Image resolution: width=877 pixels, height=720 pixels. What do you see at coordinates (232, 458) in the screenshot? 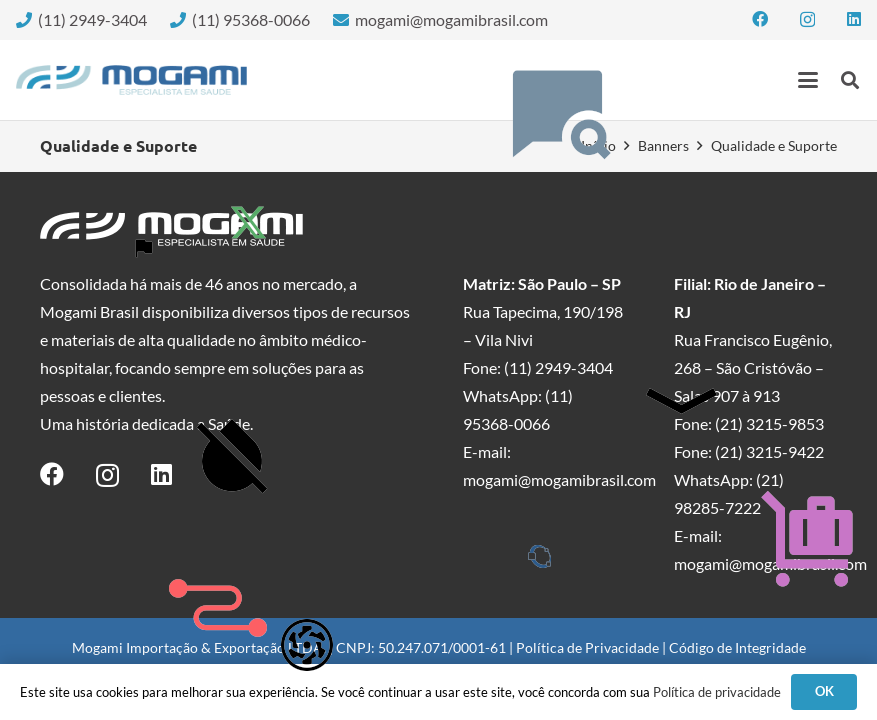
I see `disable blur effect` at bounding box center [232, 458].